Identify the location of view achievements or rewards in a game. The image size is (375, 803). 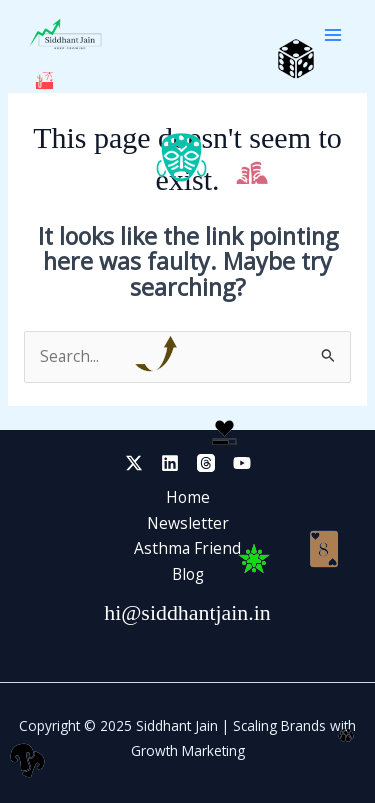
(254, 559).